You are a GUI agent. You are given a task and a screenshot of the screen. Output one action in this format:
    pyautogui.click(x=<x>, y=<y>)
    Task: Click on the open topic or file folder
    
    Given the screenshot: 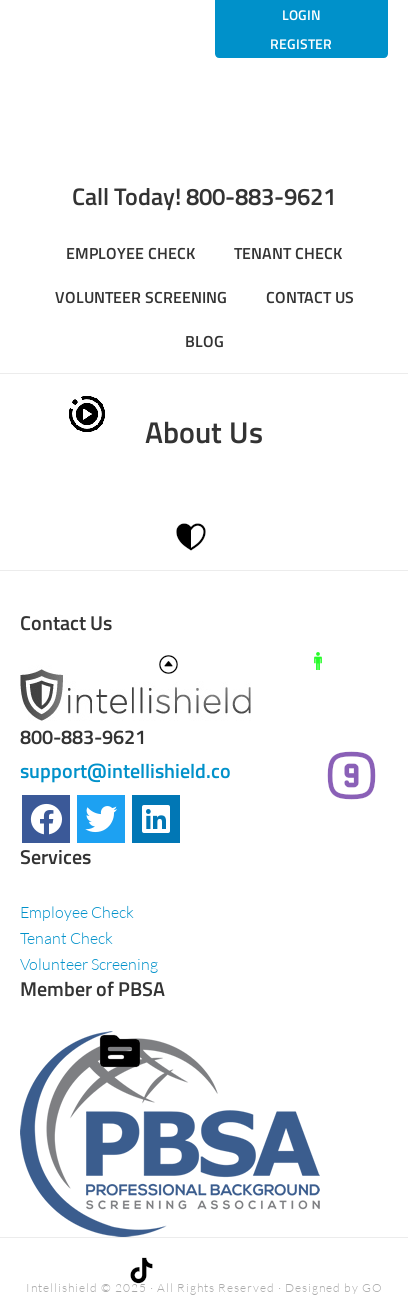 What is the action you would take?
    pyautogui.click(x=120, y=1051)
    